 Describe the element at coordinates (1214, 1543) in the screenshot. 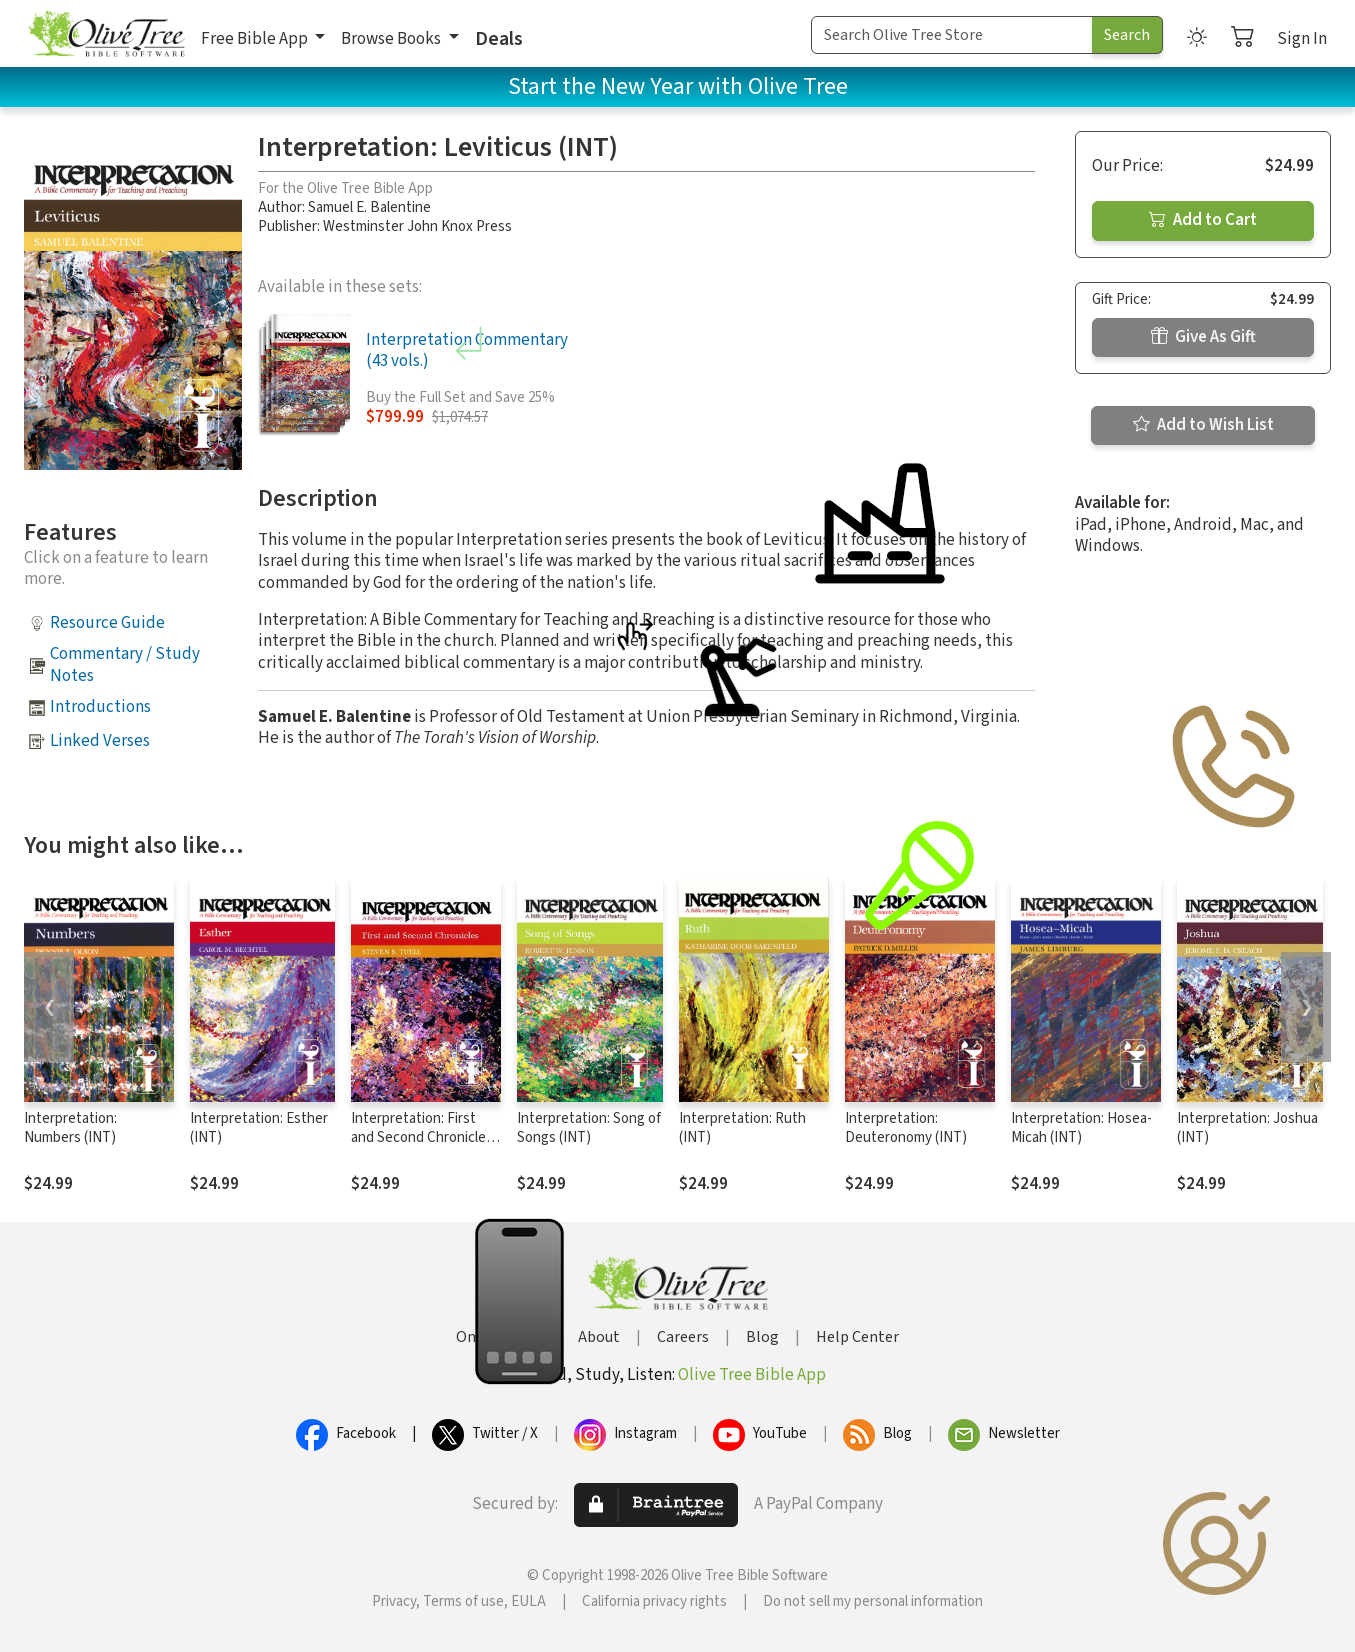

I see `verified user profile` at that location.